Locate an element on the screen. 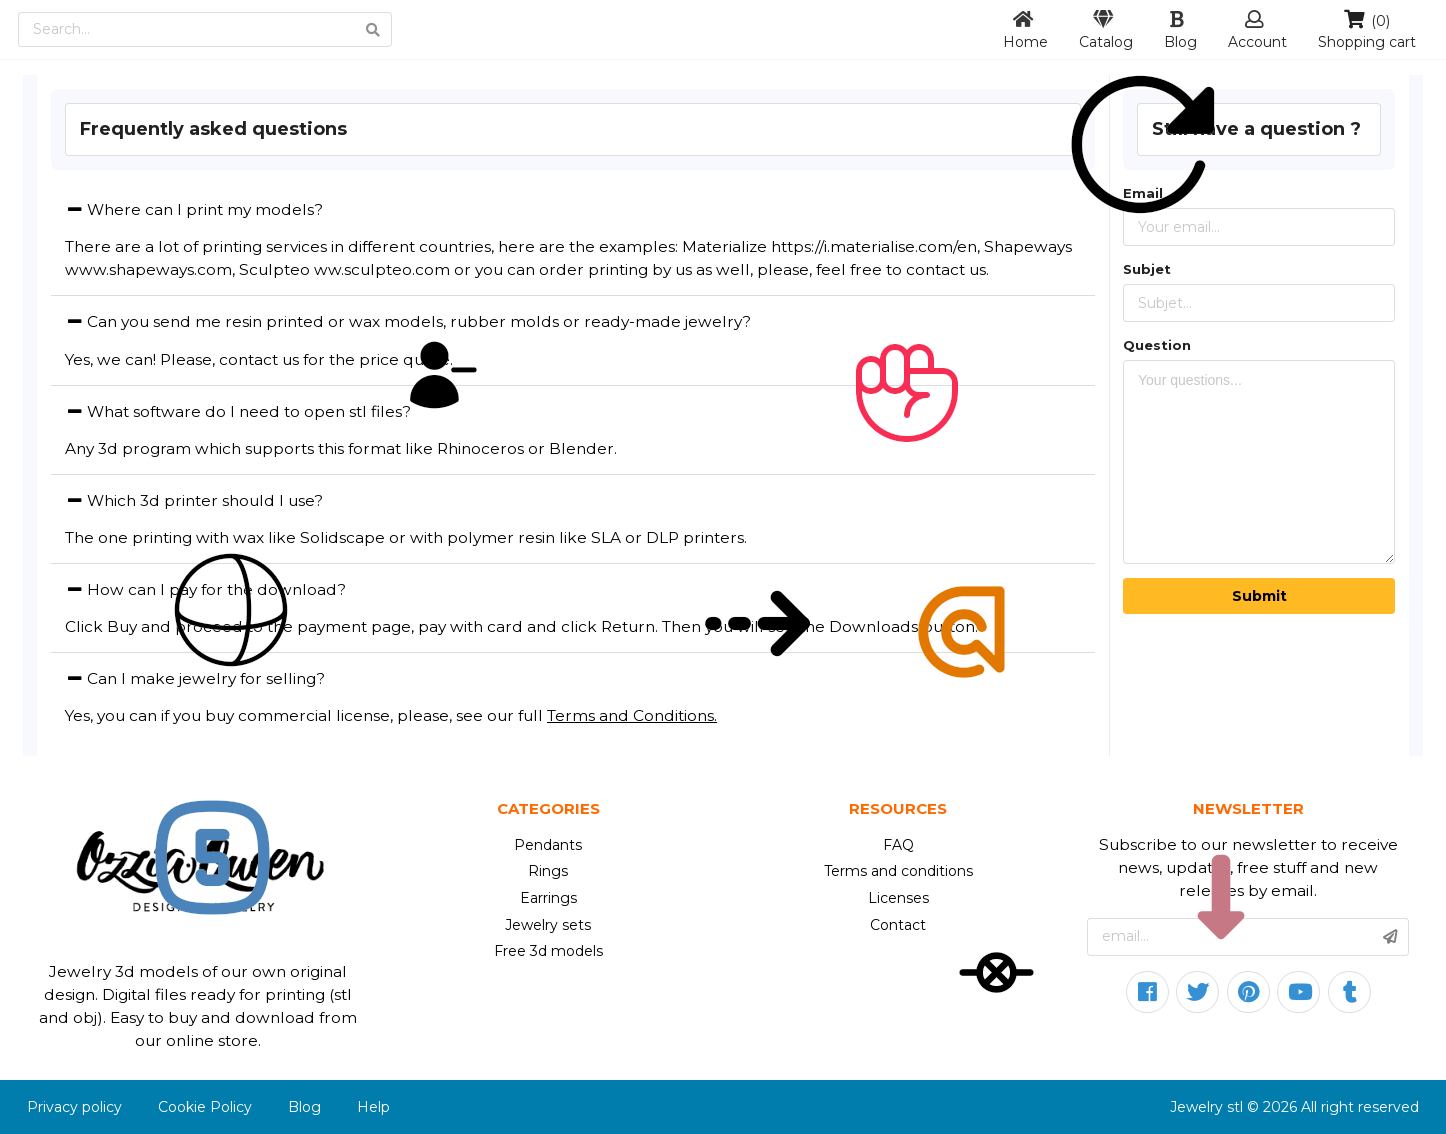  indicates a light bulb component in a circuit diagram is located at coordinates (996, 972).